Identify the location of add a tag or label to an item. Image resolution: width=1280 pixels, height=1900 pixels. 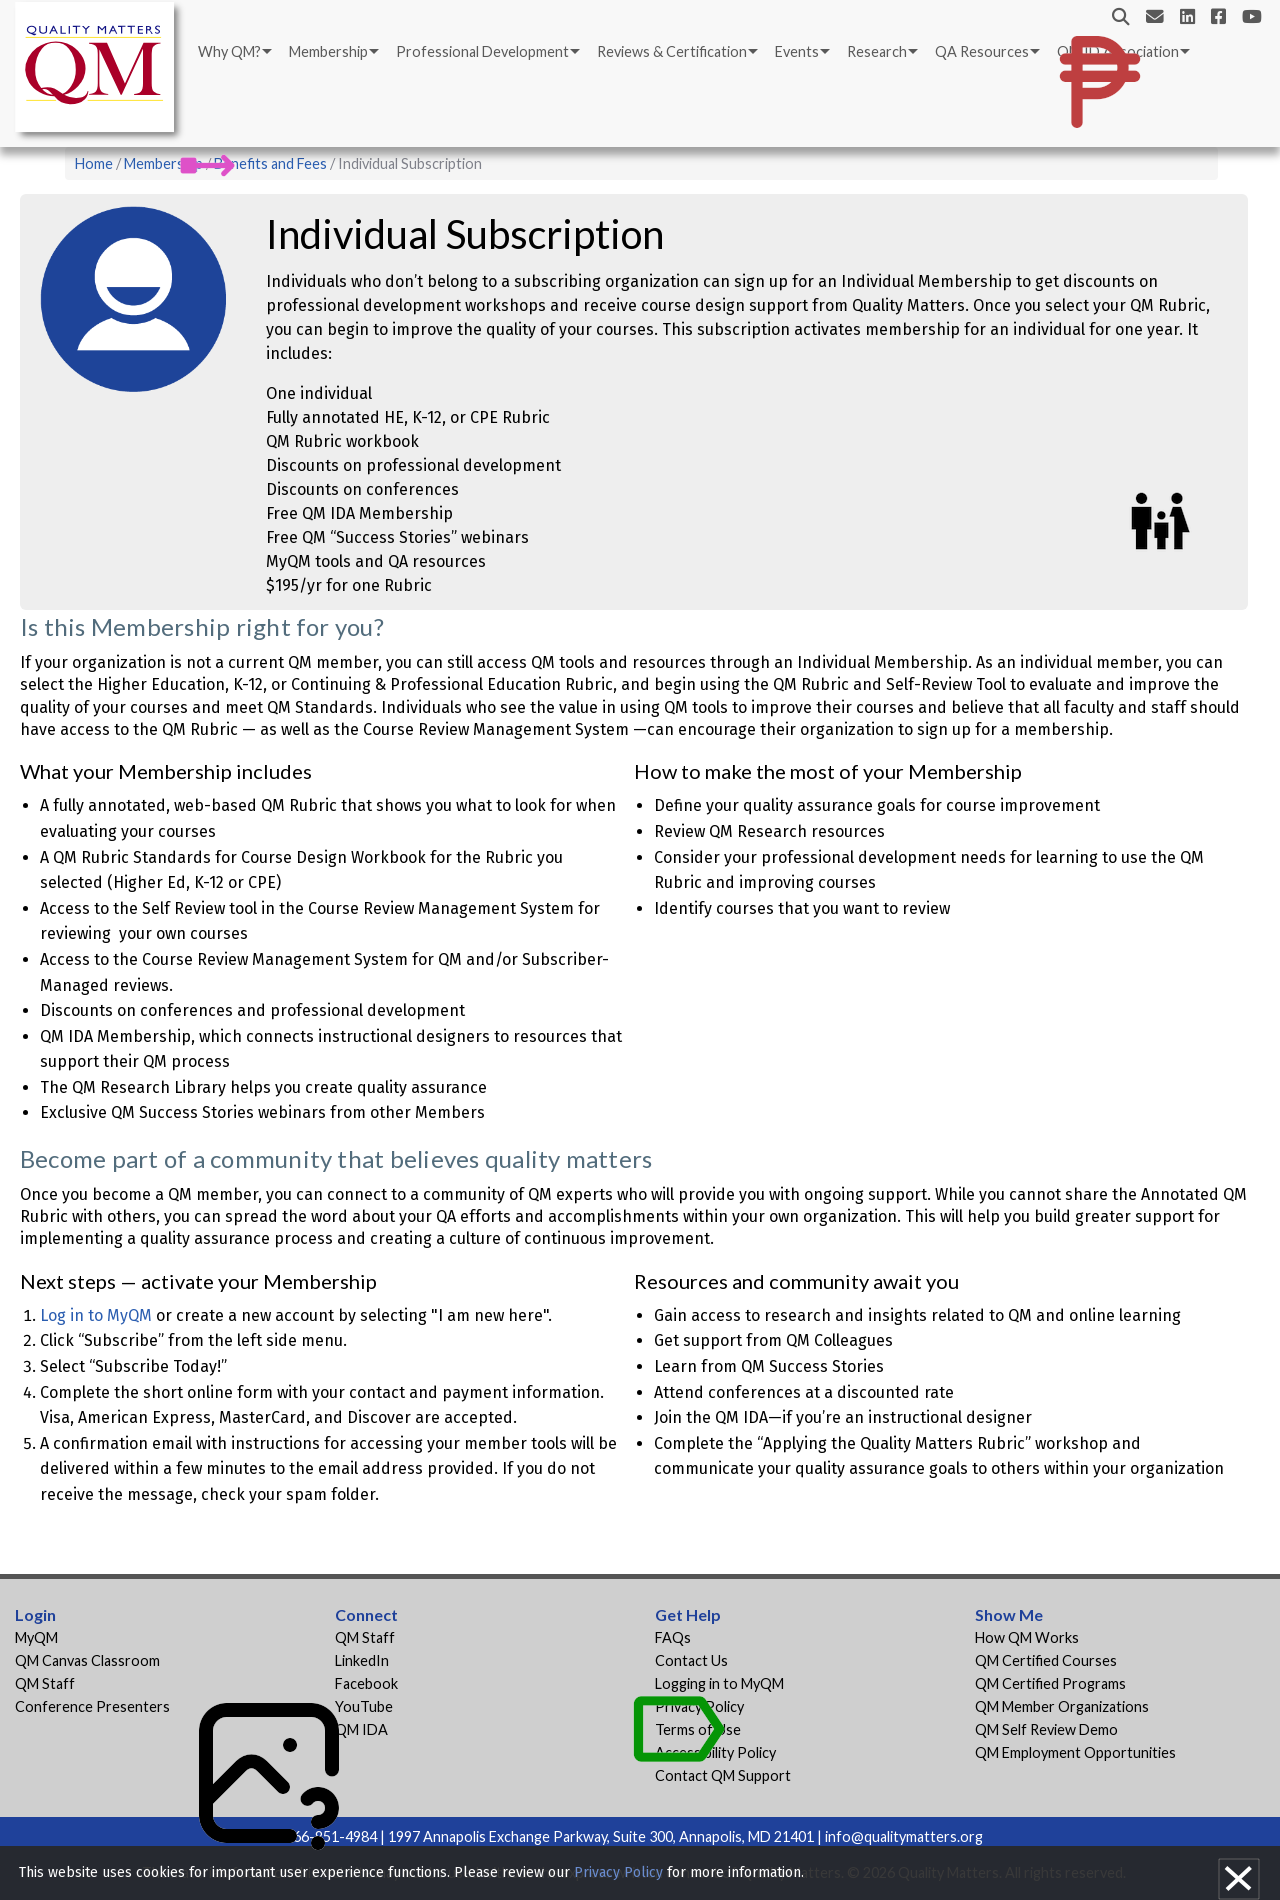
(676, 1729).